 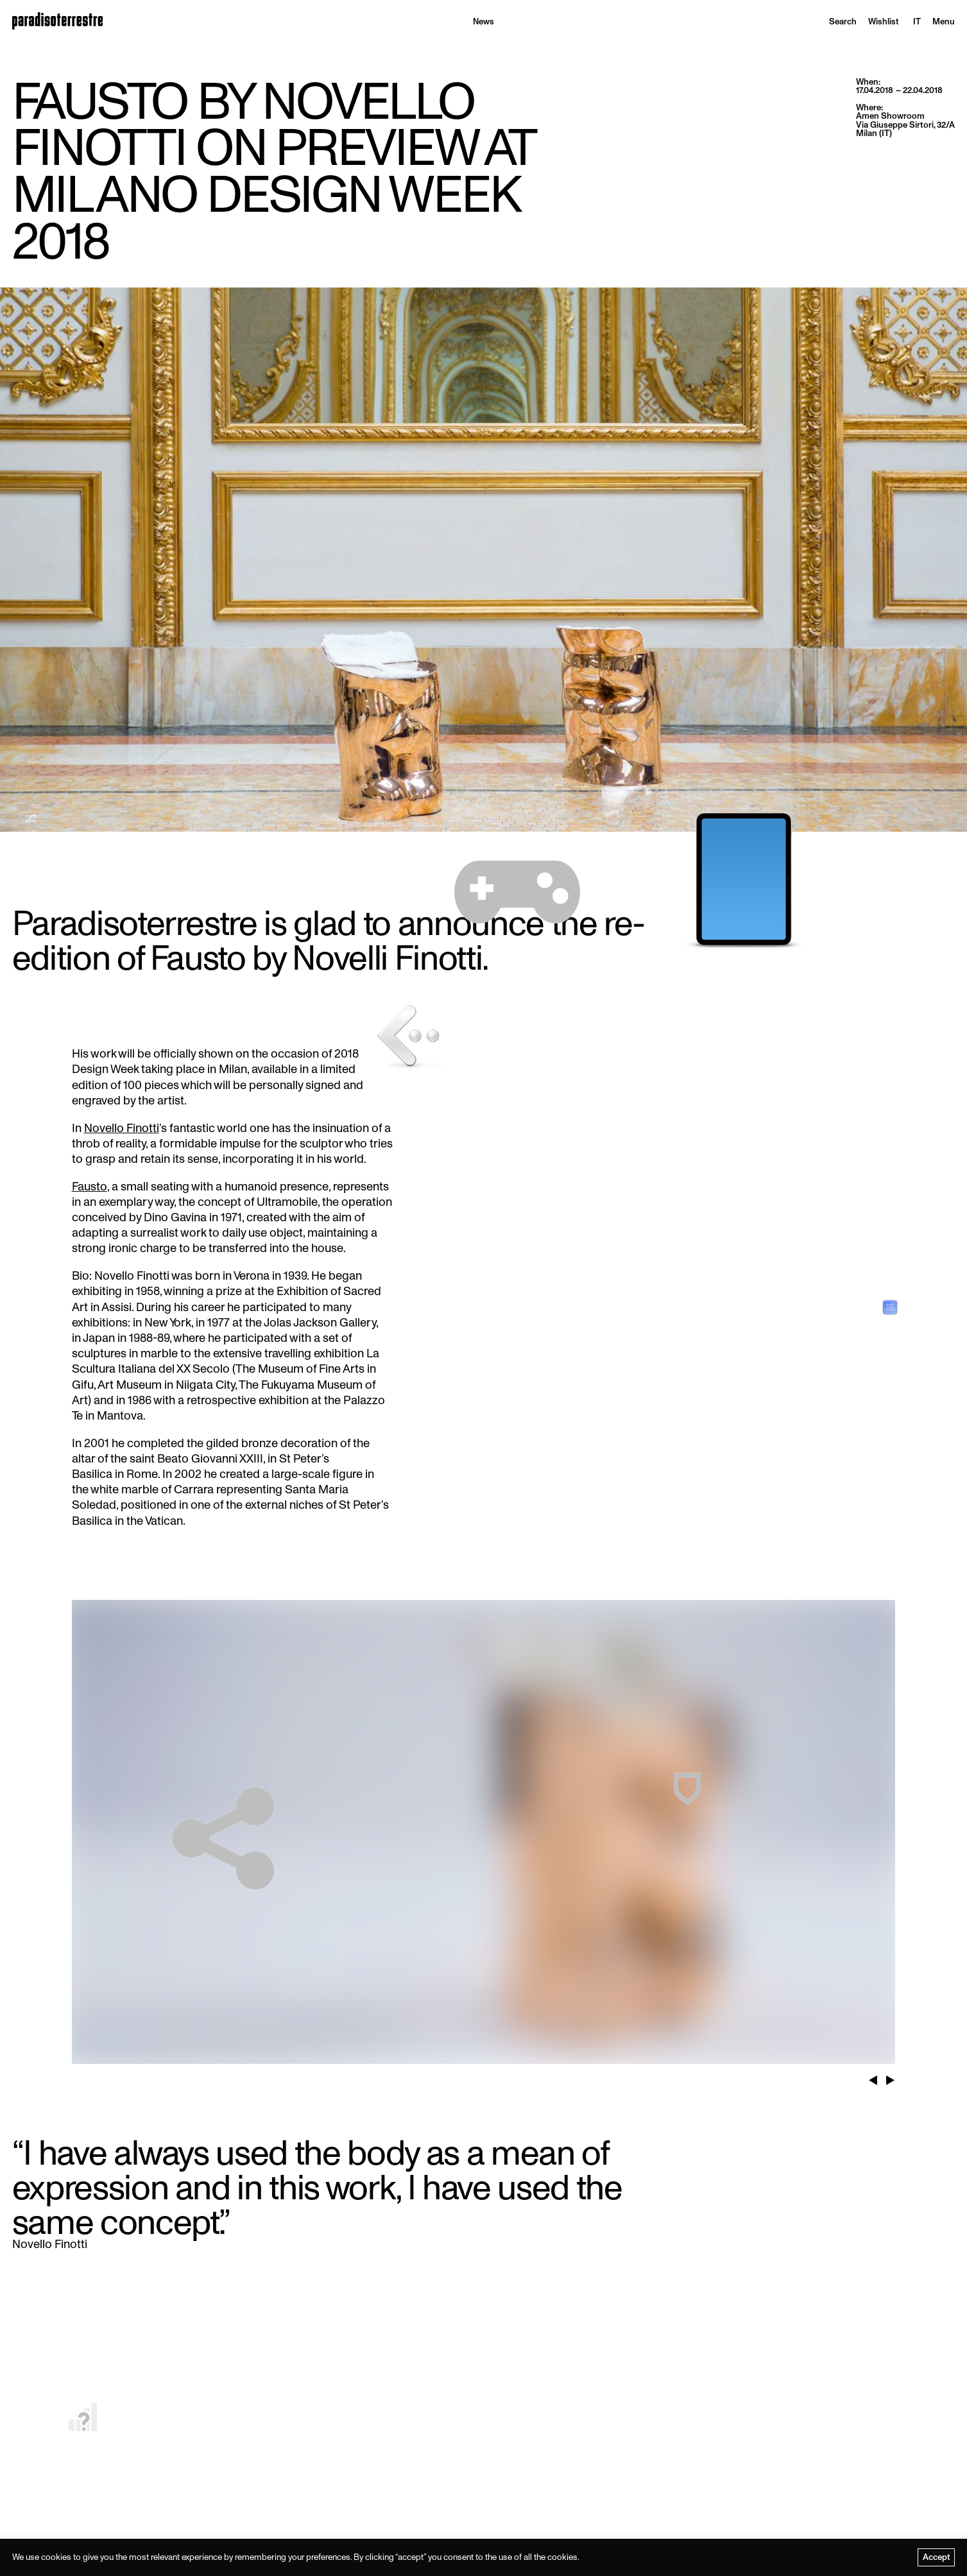 I want to click on game controller input device, so click(x=517, y=892).